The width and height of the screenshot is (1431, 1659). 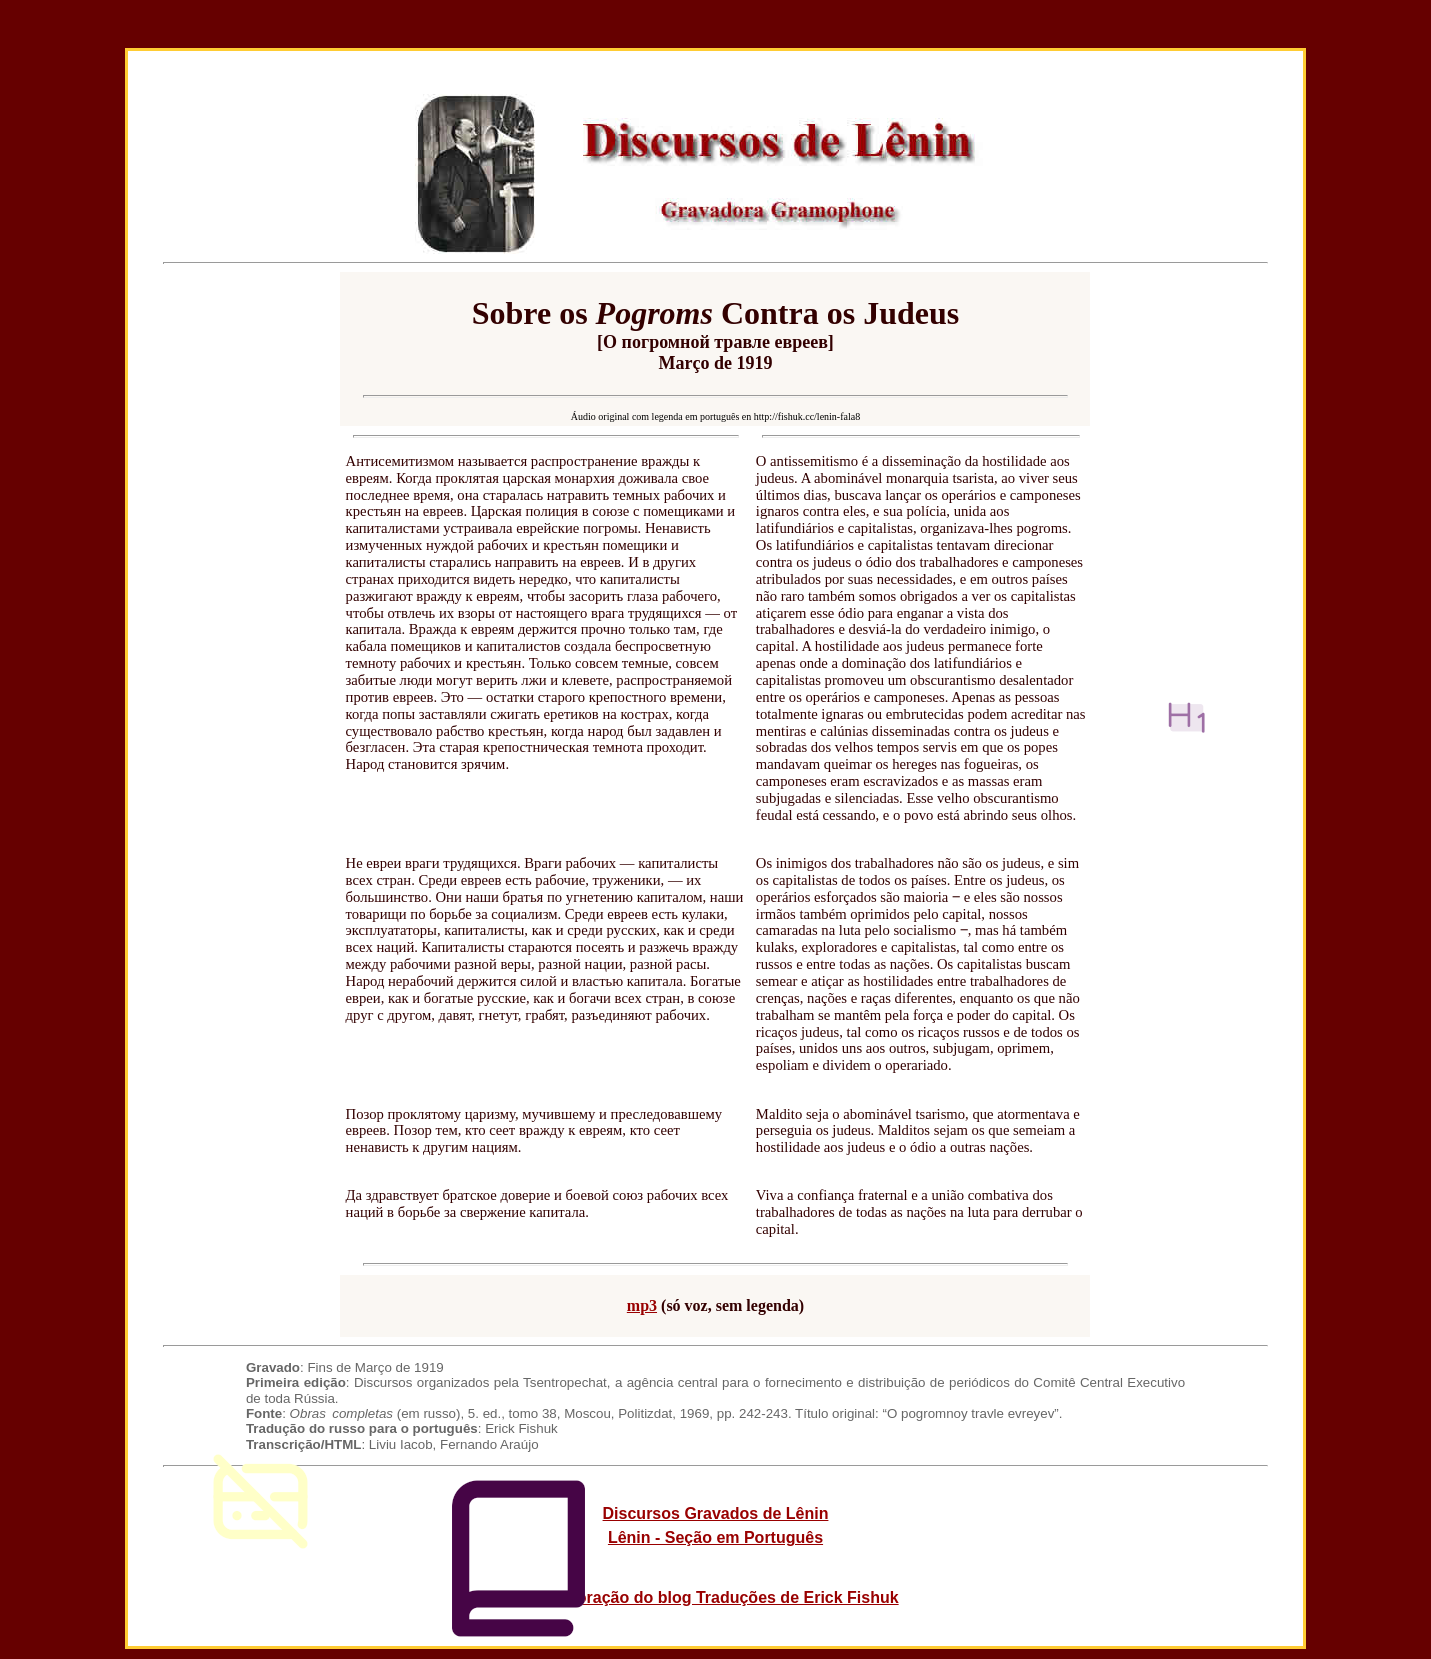 What do you see at coordinates (260, 1501) in the screenshot?
I see `payment method disabled or unavailable` at bounding box center [260, 1501].